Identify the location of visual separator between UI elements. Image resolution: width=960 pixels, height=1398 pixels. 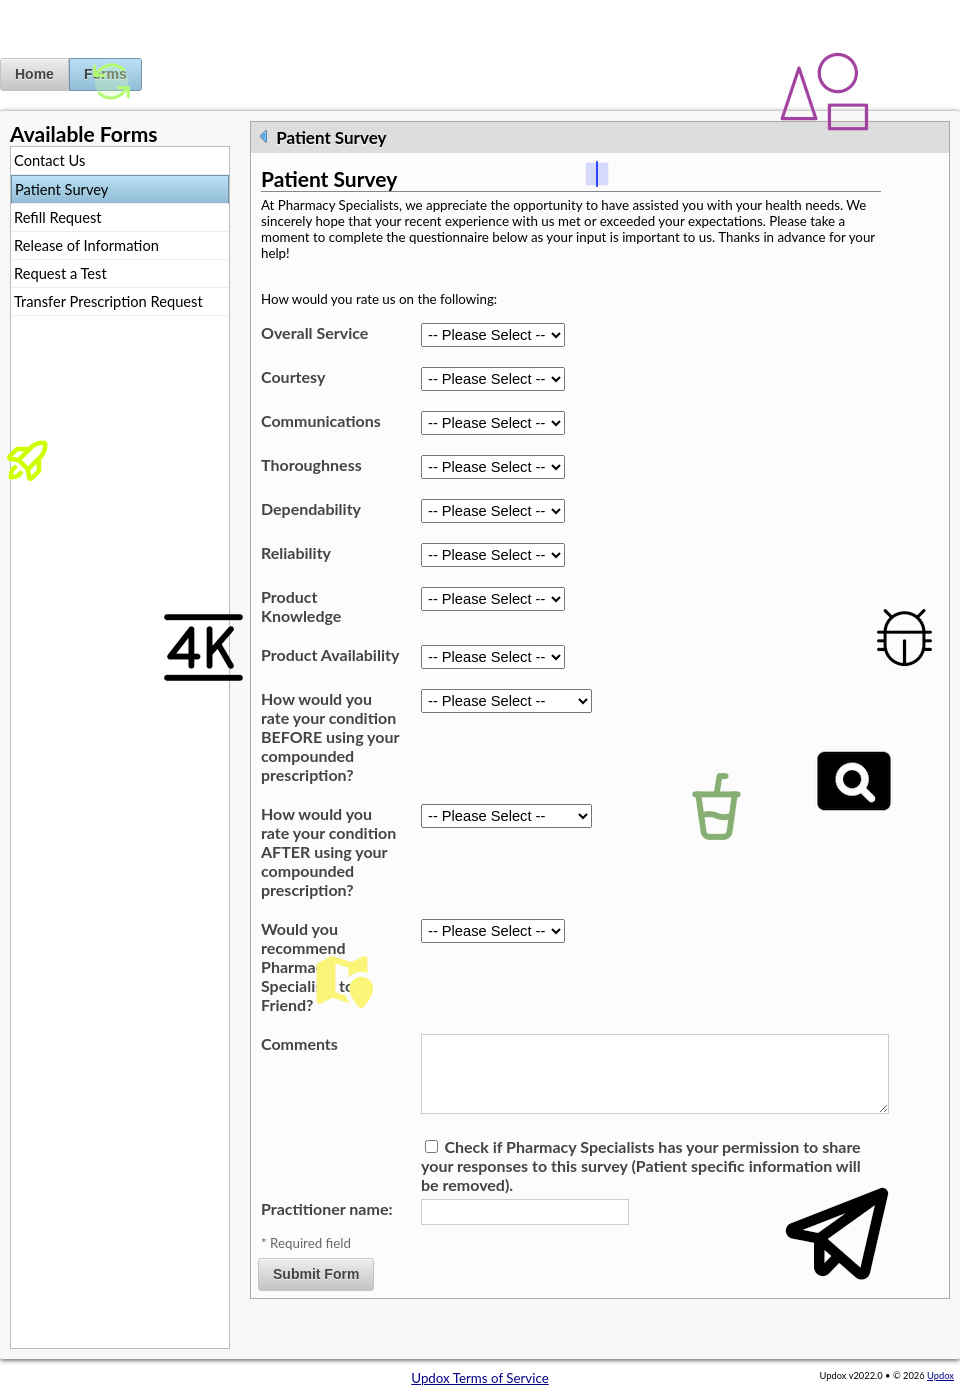
(597, 174).